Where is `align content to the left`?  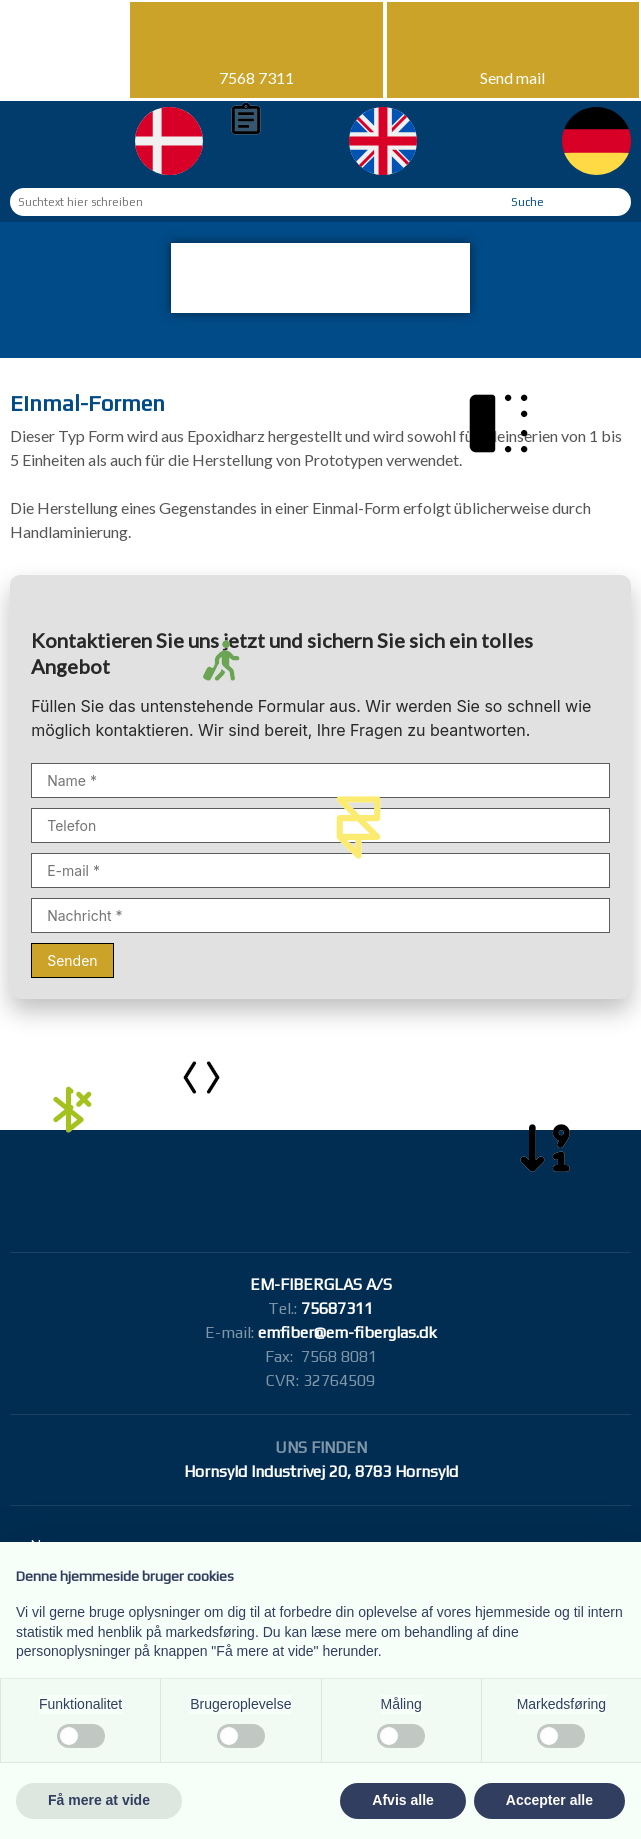 align content to the left is located at coordinates (498, 423).